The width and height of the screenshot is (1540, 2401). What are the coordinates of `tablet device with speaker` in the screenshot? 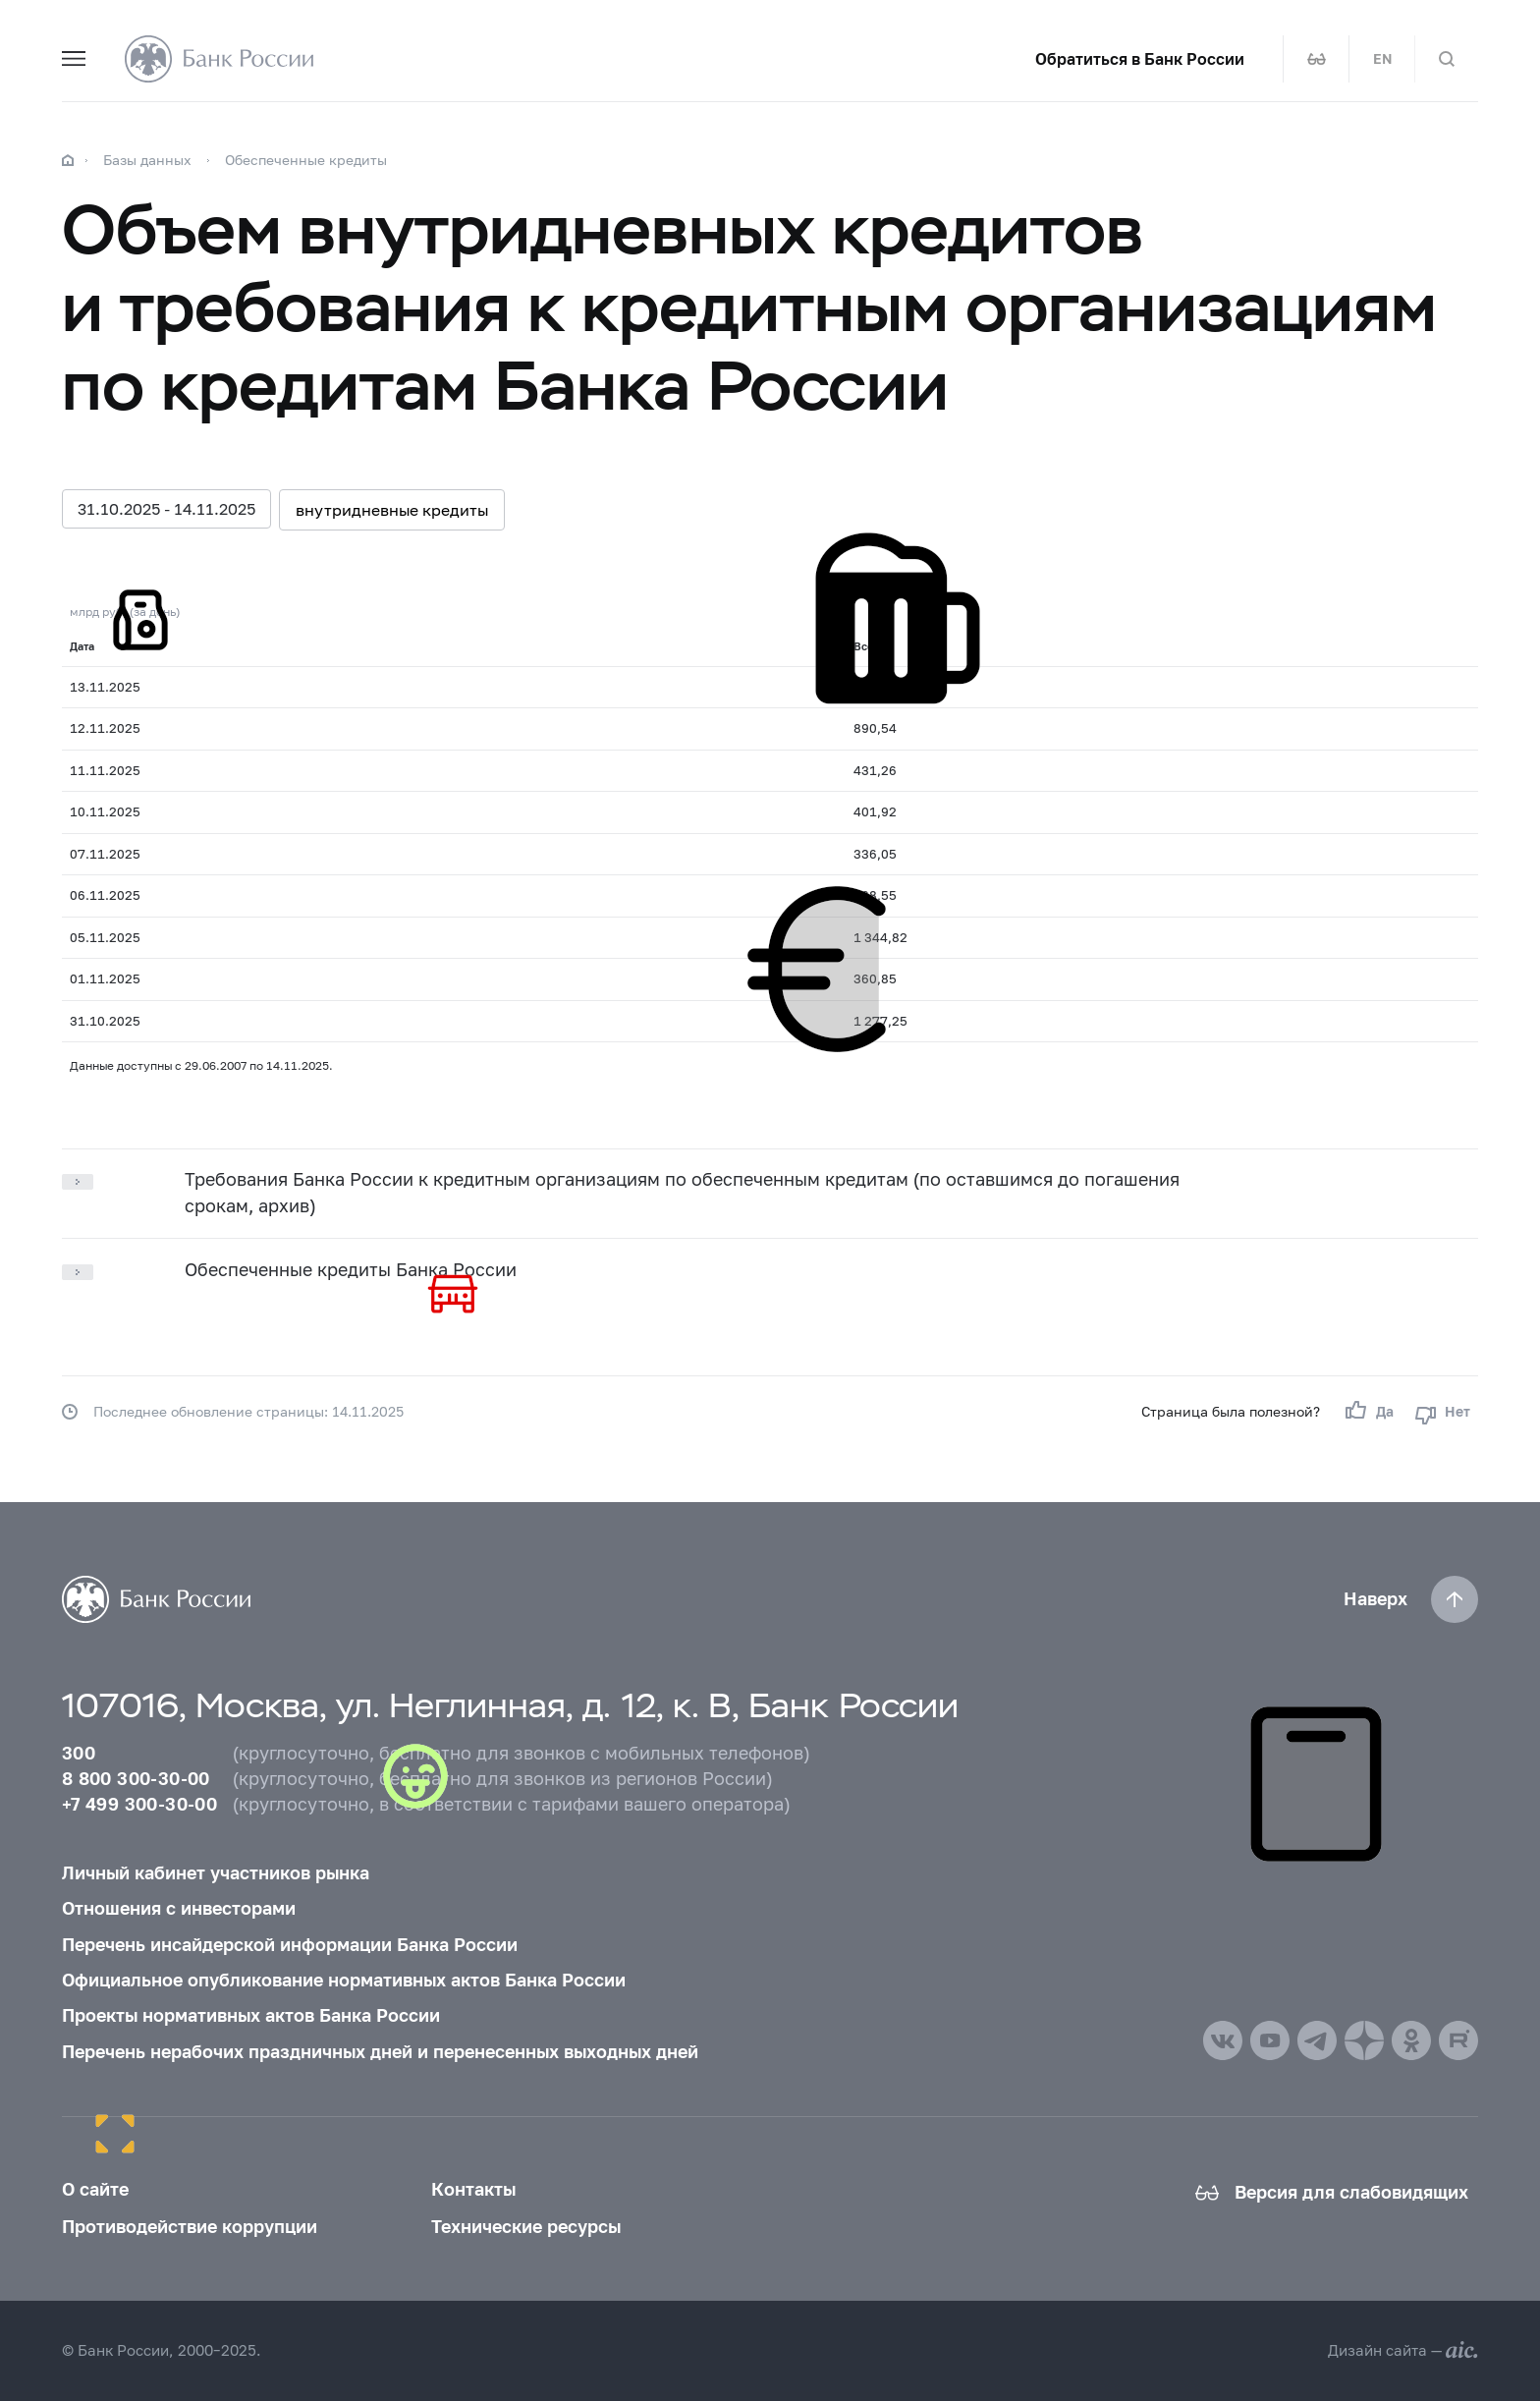 It's located at (1316, 1784).